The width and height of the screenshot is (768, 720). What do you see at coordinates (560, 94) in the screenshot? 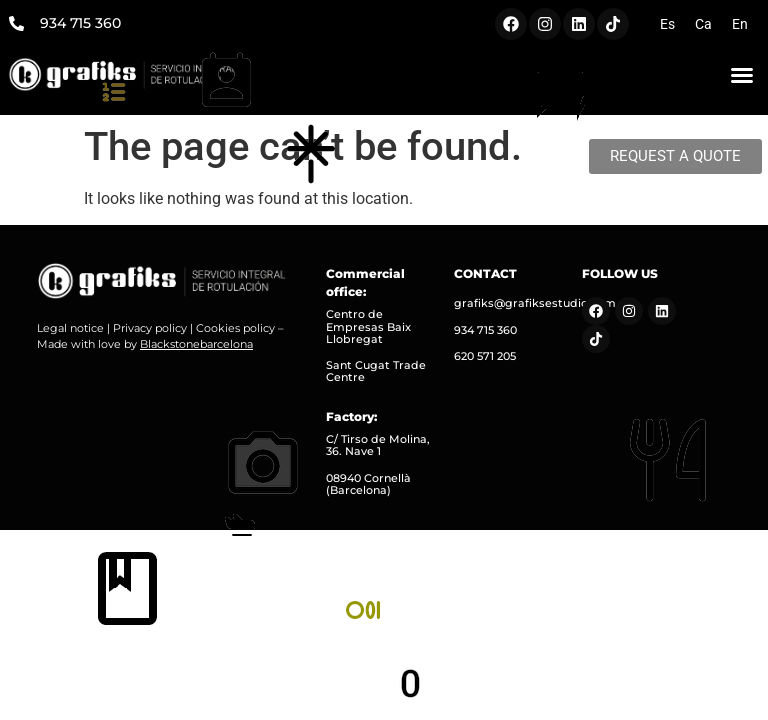
I see `send a quick reply to a message` at bounding box center [560, 94].